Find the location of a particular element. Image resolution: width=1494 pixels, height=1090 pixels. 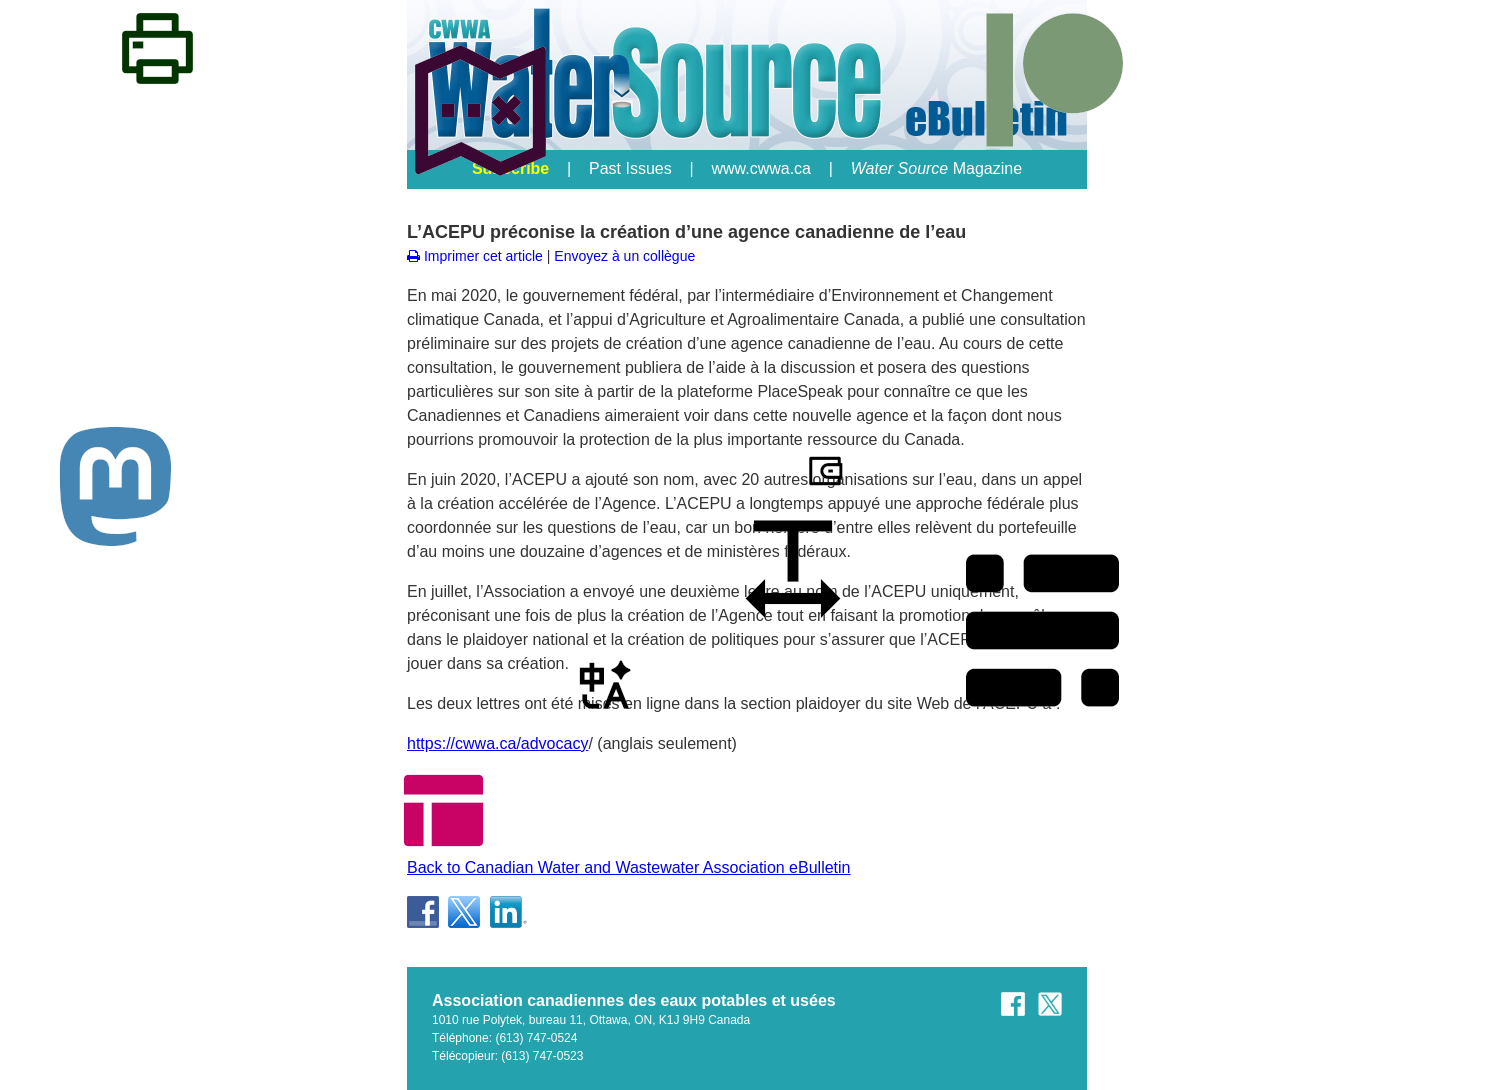

open Mastodon app is located at coordinates (113, 486).